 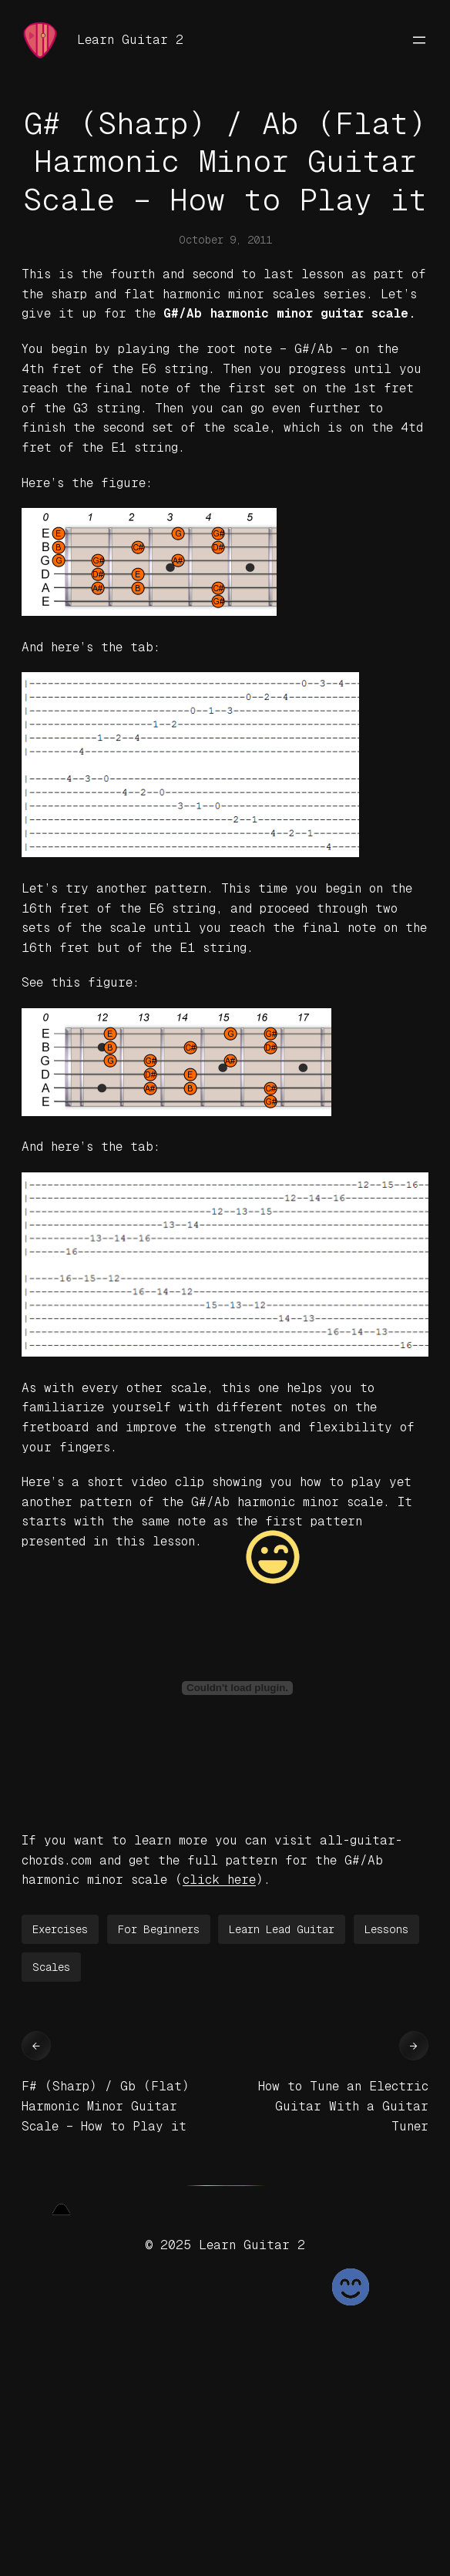 I want to click on add a positive reaction or emoji, so click(x=351, y=2287).